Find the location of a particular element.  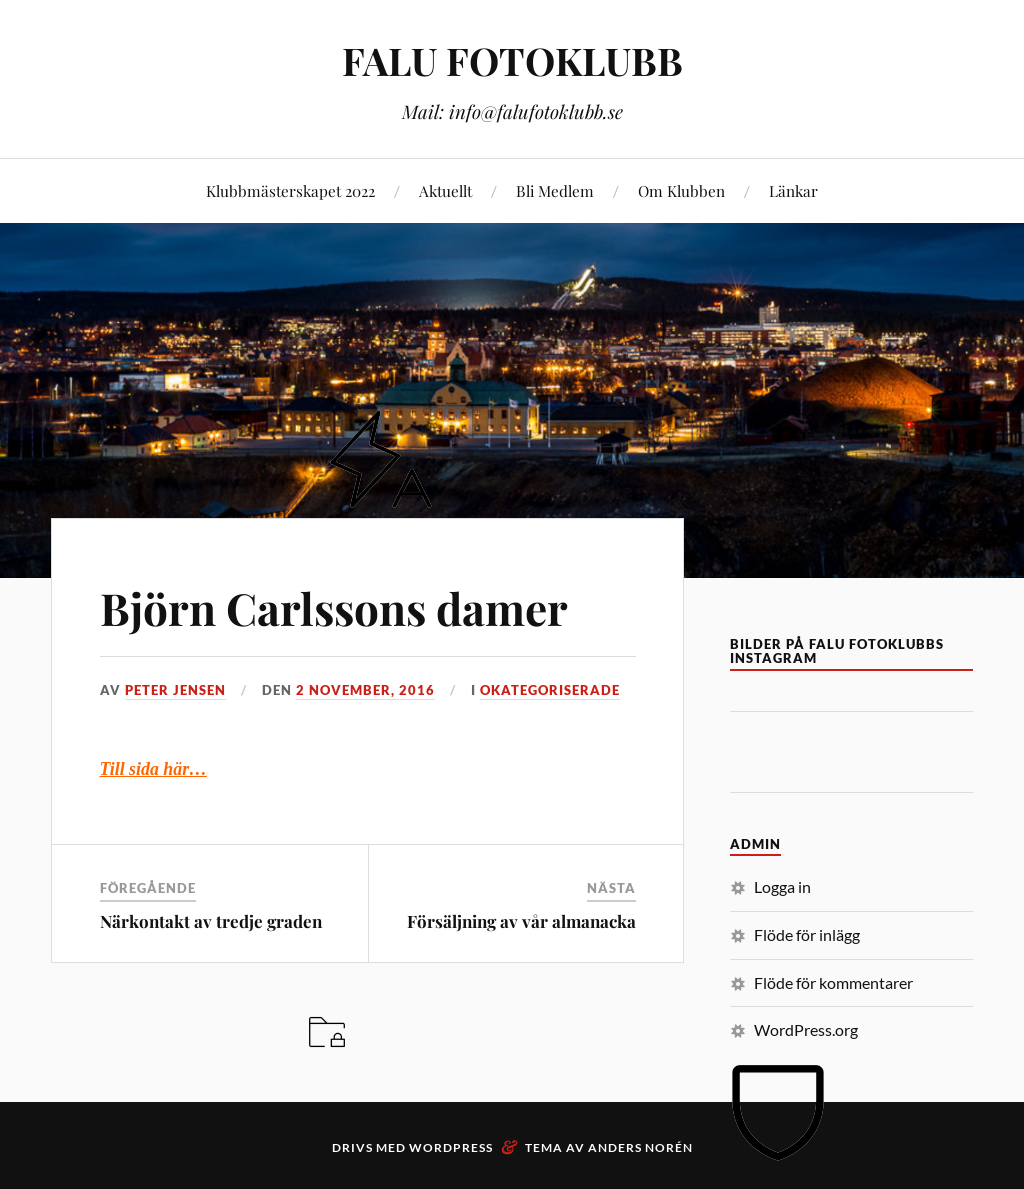

access security settings is located at coordinates (778, 1107).